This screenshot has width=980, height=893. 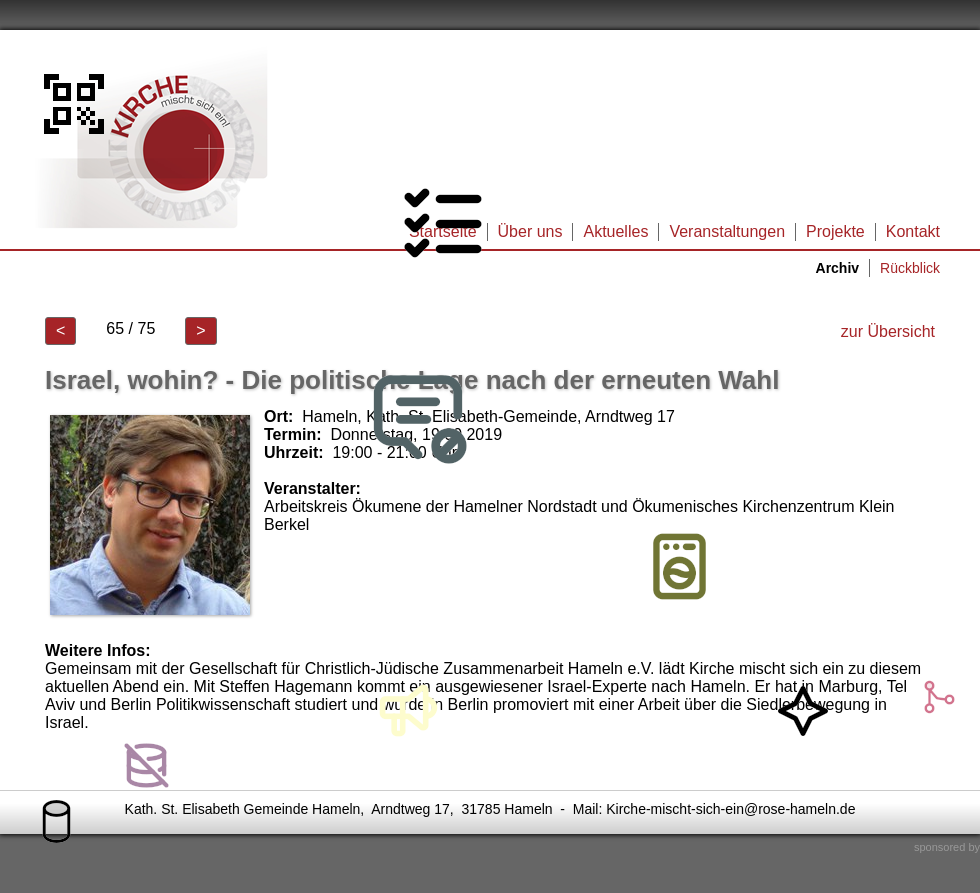 I want to click on database connection unavailable or offline, so click(x=146, y=765).